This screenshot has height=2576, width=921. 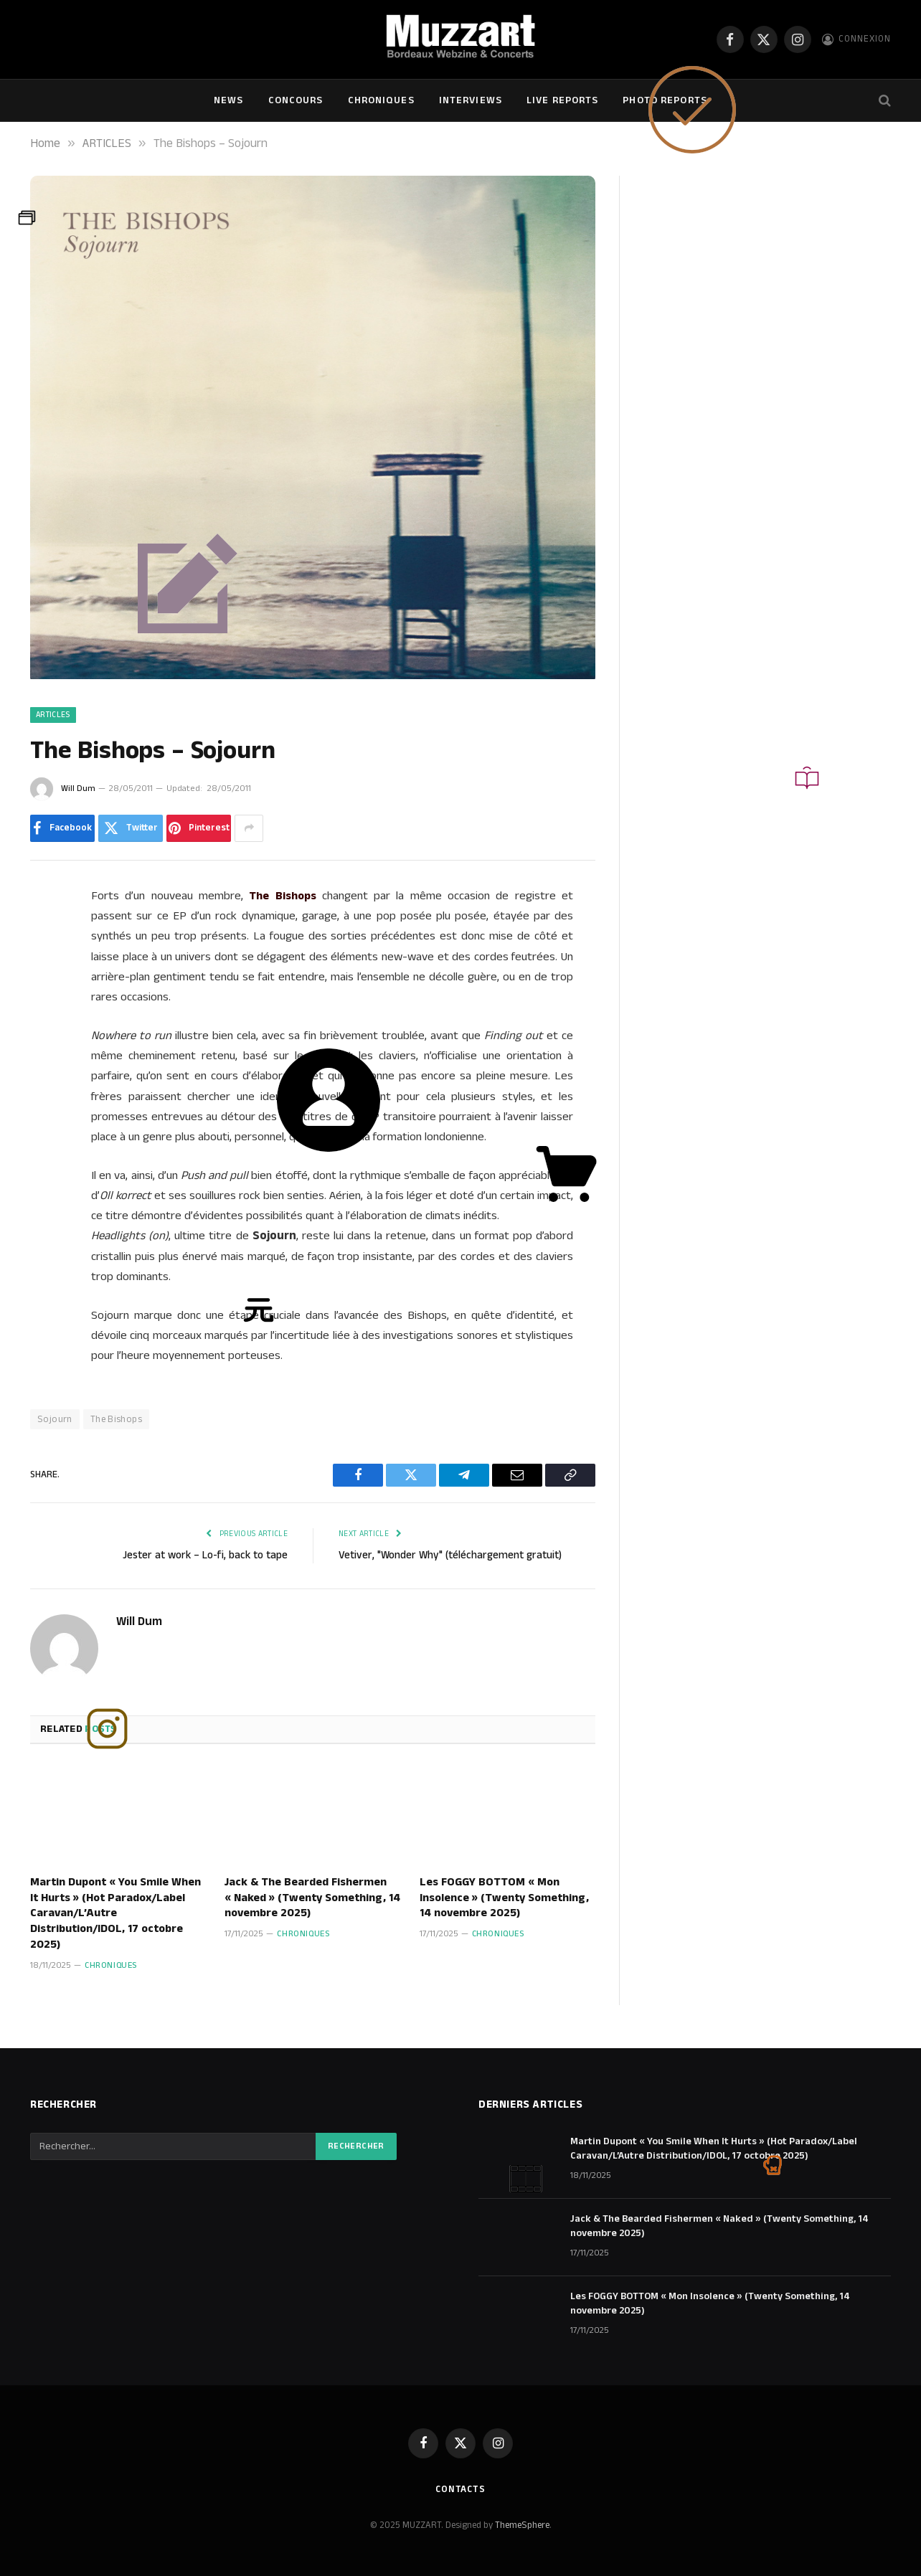 What do you see at coordinates (329, 1100) in the screenshot?
I see `view user profile` at bounding box center [329, 1100].